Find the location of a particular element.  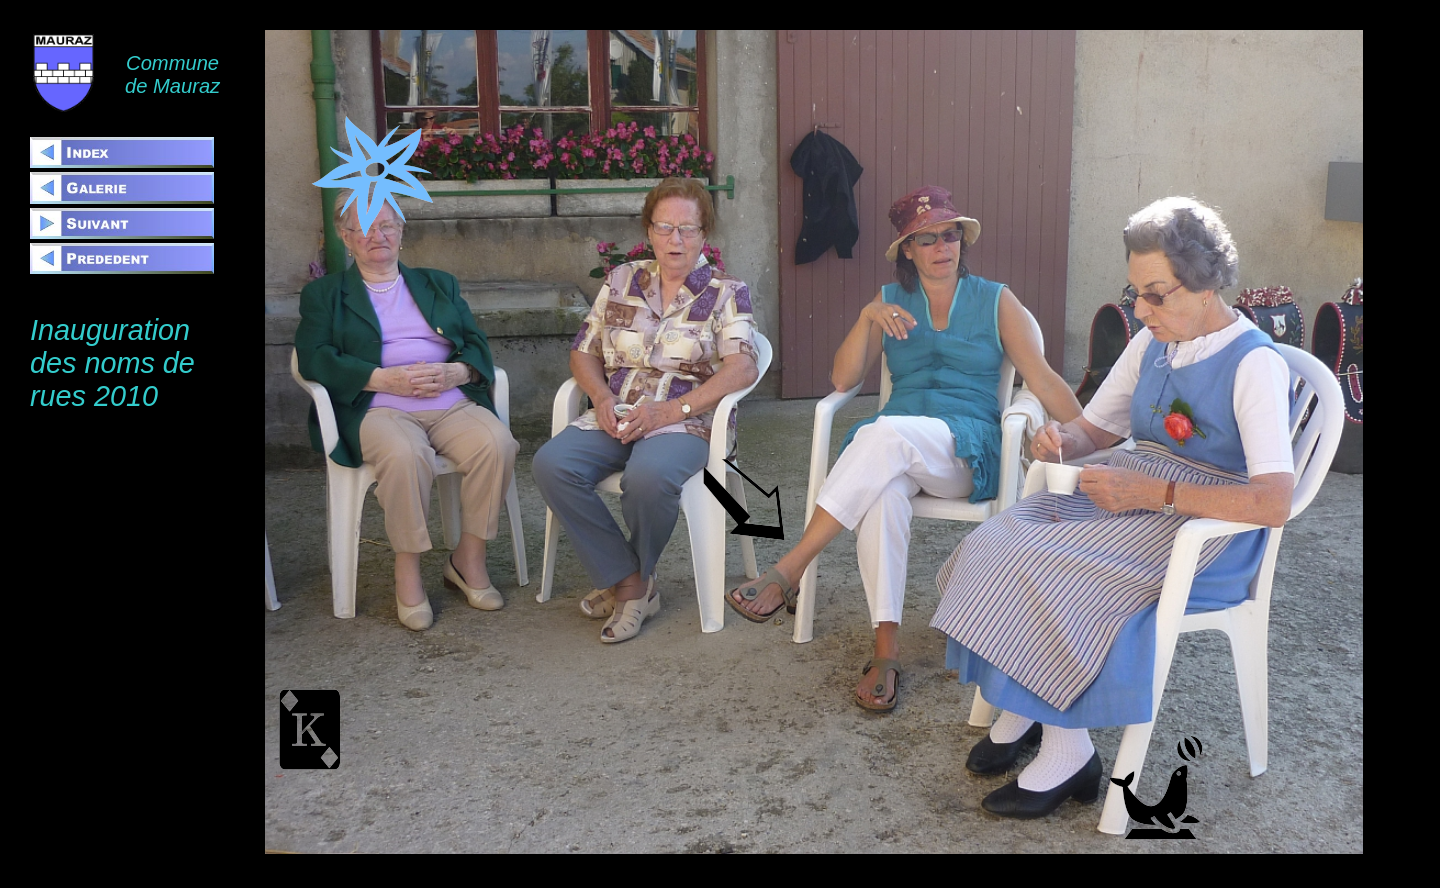

decorative icon representing circus or entertainment games is located at coordinates (1160, 786).